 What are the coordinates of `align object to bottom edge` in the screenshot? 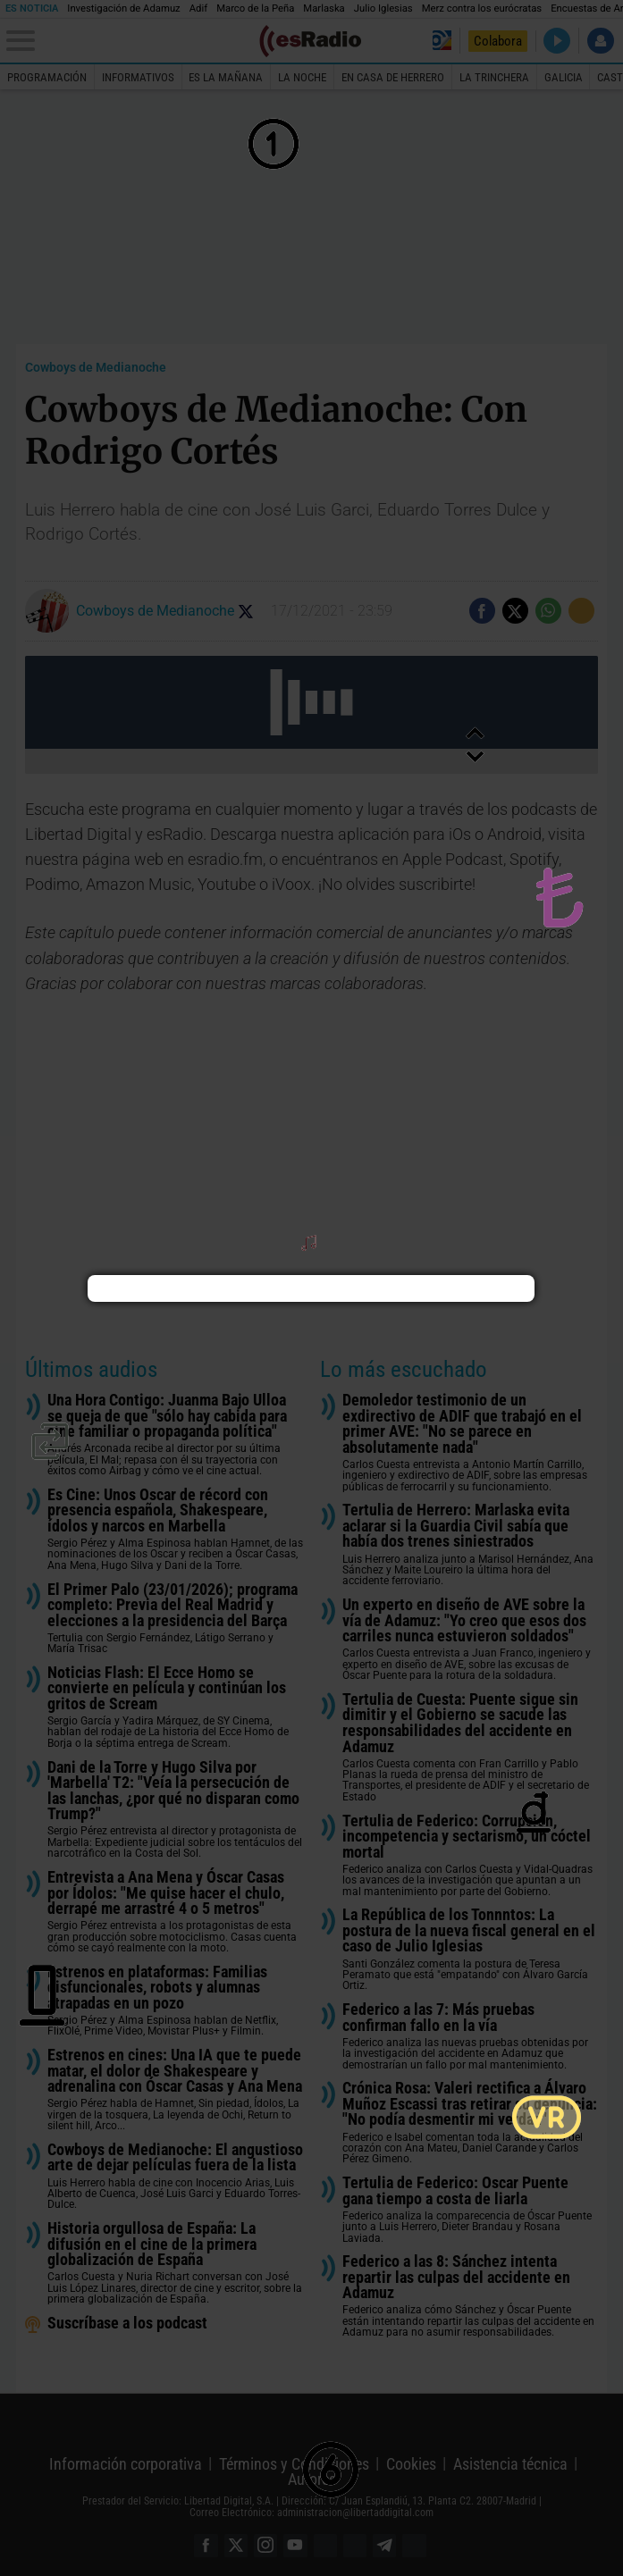 It's located at (42, 1994).